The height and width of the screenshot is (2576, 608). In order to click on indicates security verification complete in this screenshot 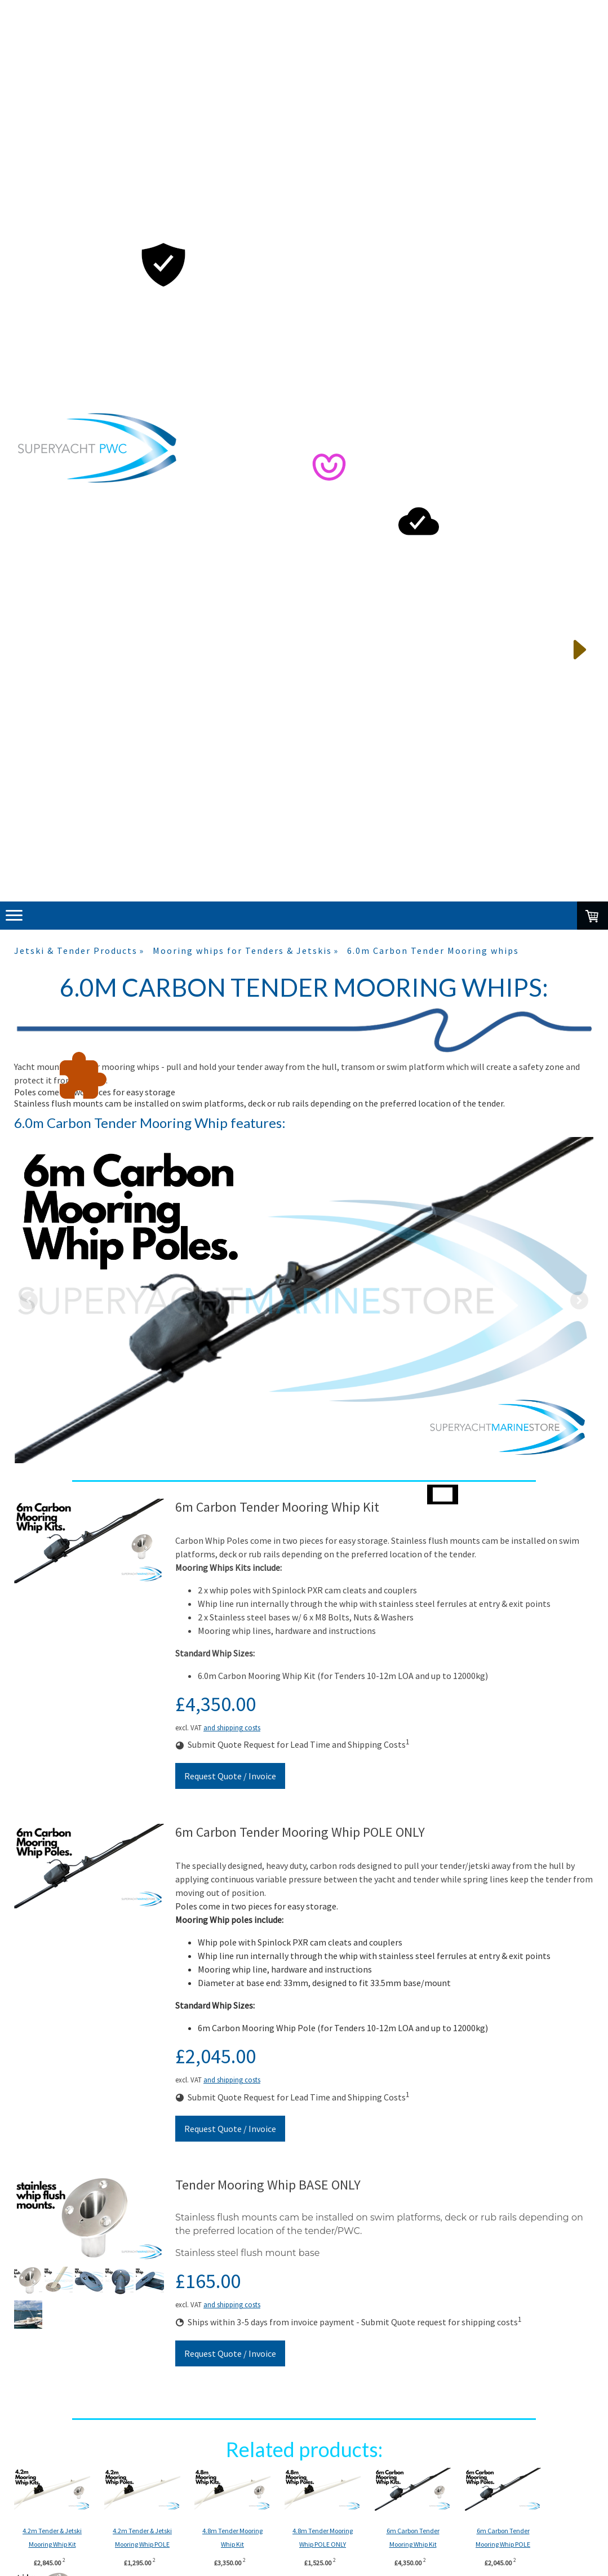, I will do `click(163, 265)`.